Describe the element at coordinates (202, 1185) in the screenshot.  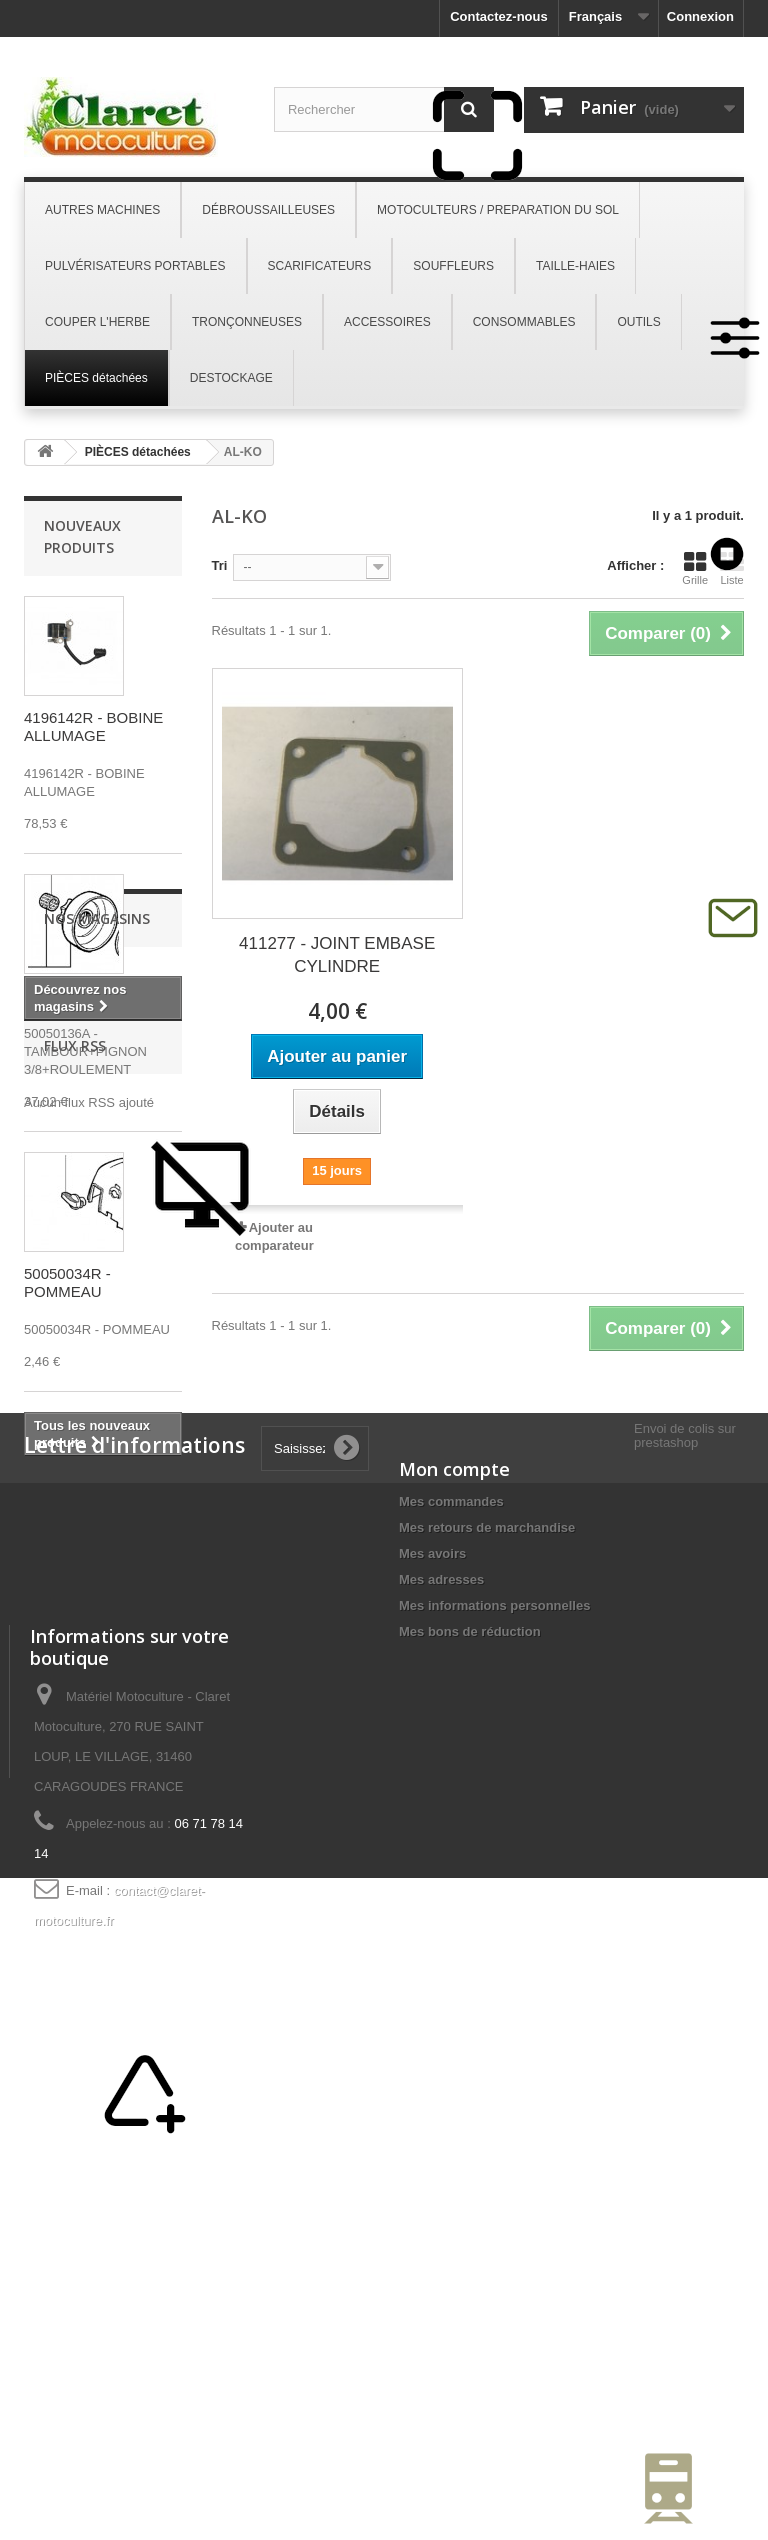
I see `desktop access is currently disabled` at that location.